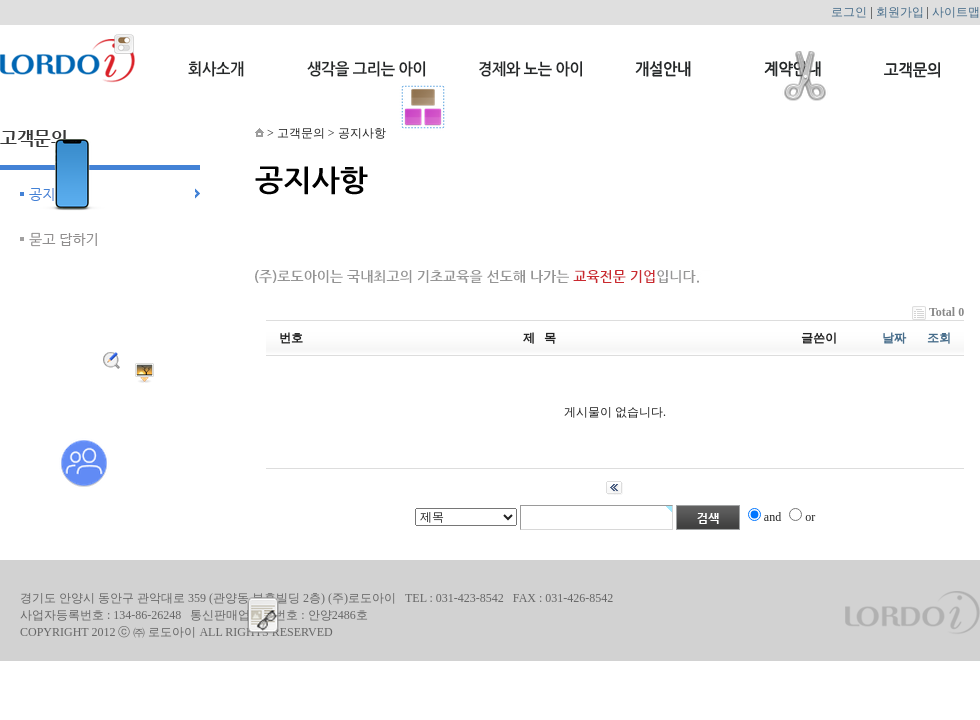 The width and height of the screenshot is (980, 720). I want to click on select all items in the current view, so click(423, 107).